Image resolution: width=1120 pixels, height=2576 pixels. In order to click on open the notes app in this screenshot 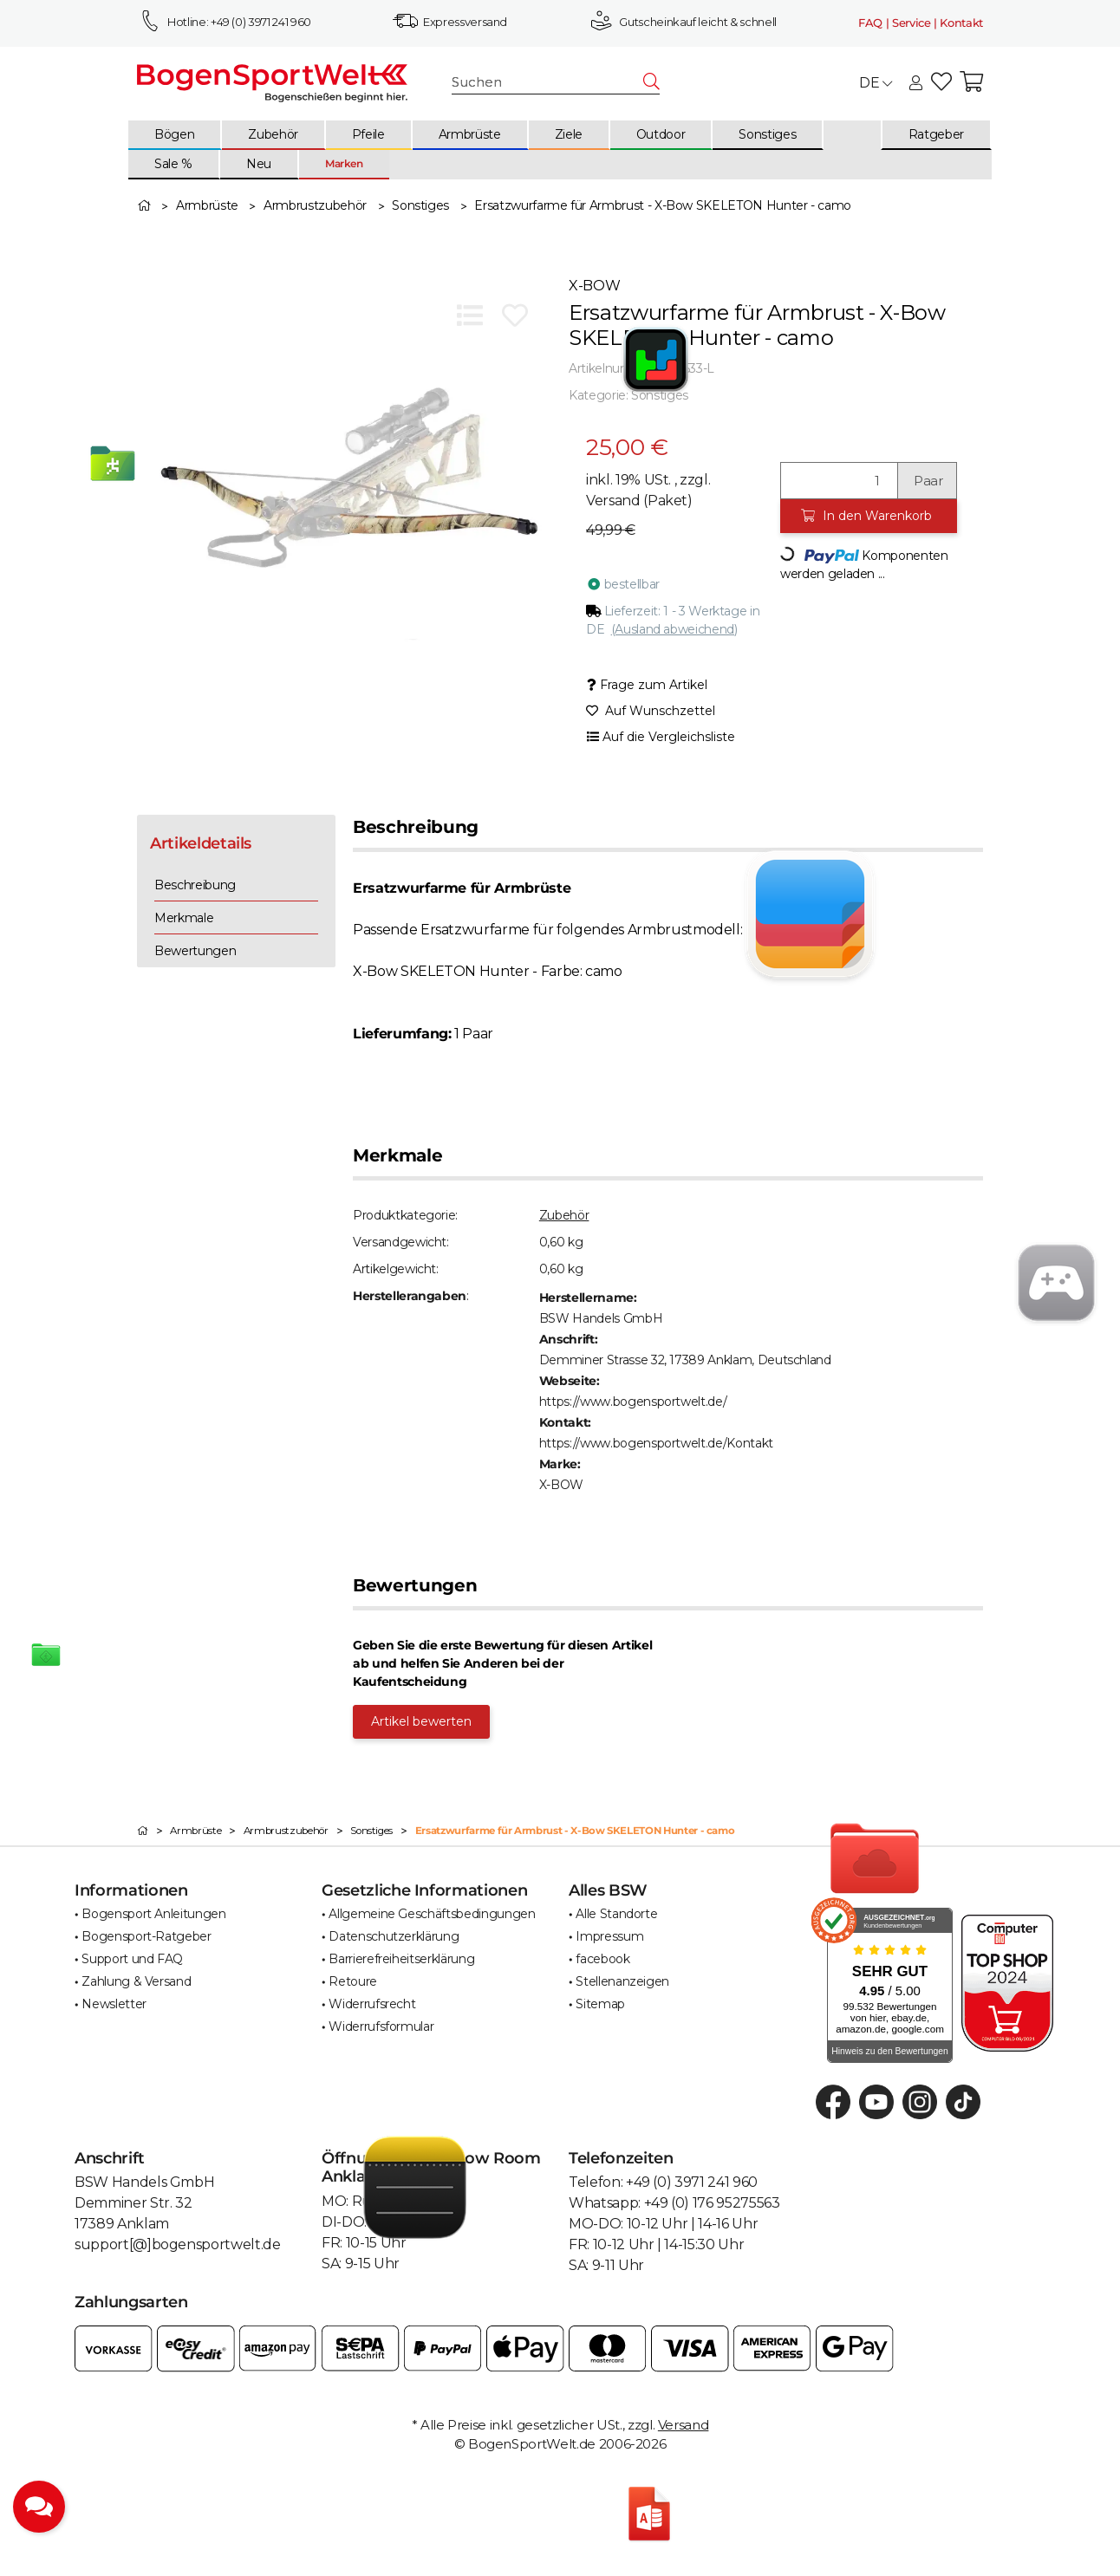, I will do `click(414, 2187)`.